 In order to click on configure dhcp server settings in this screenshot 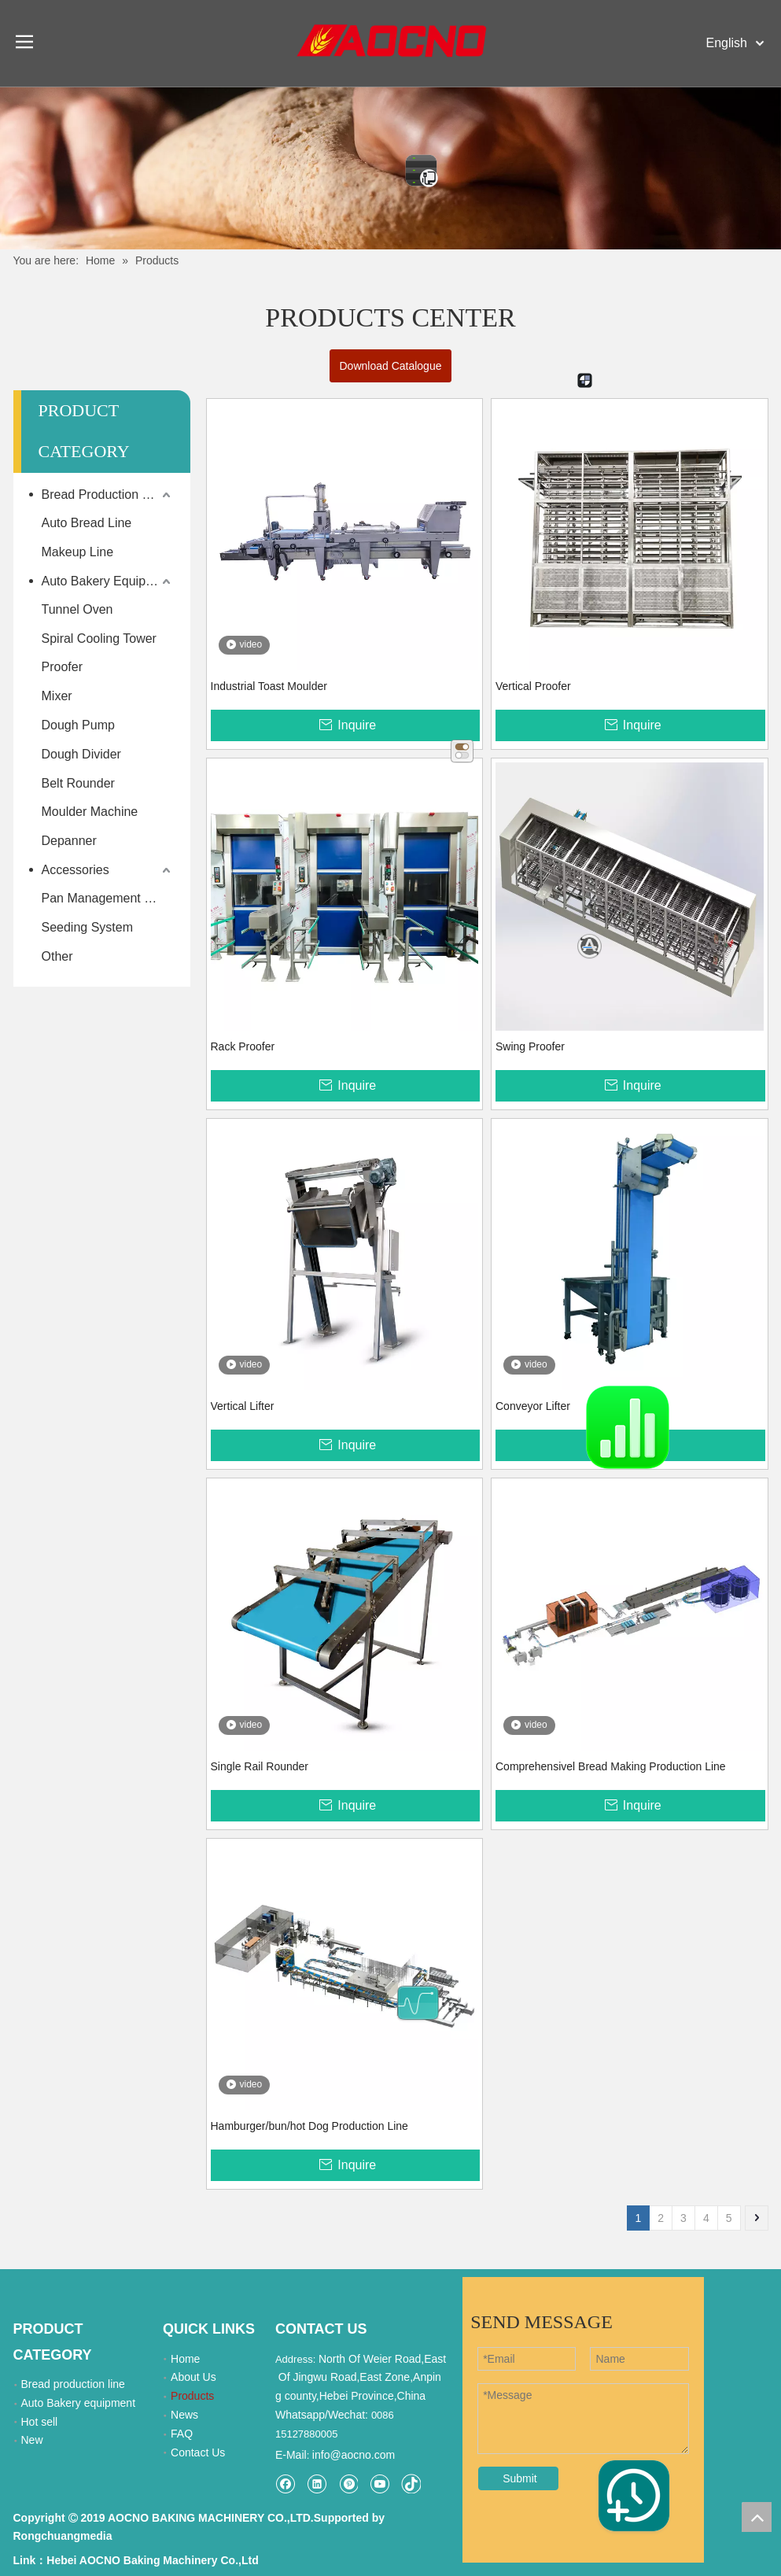, I will do `click(421, 170)`.